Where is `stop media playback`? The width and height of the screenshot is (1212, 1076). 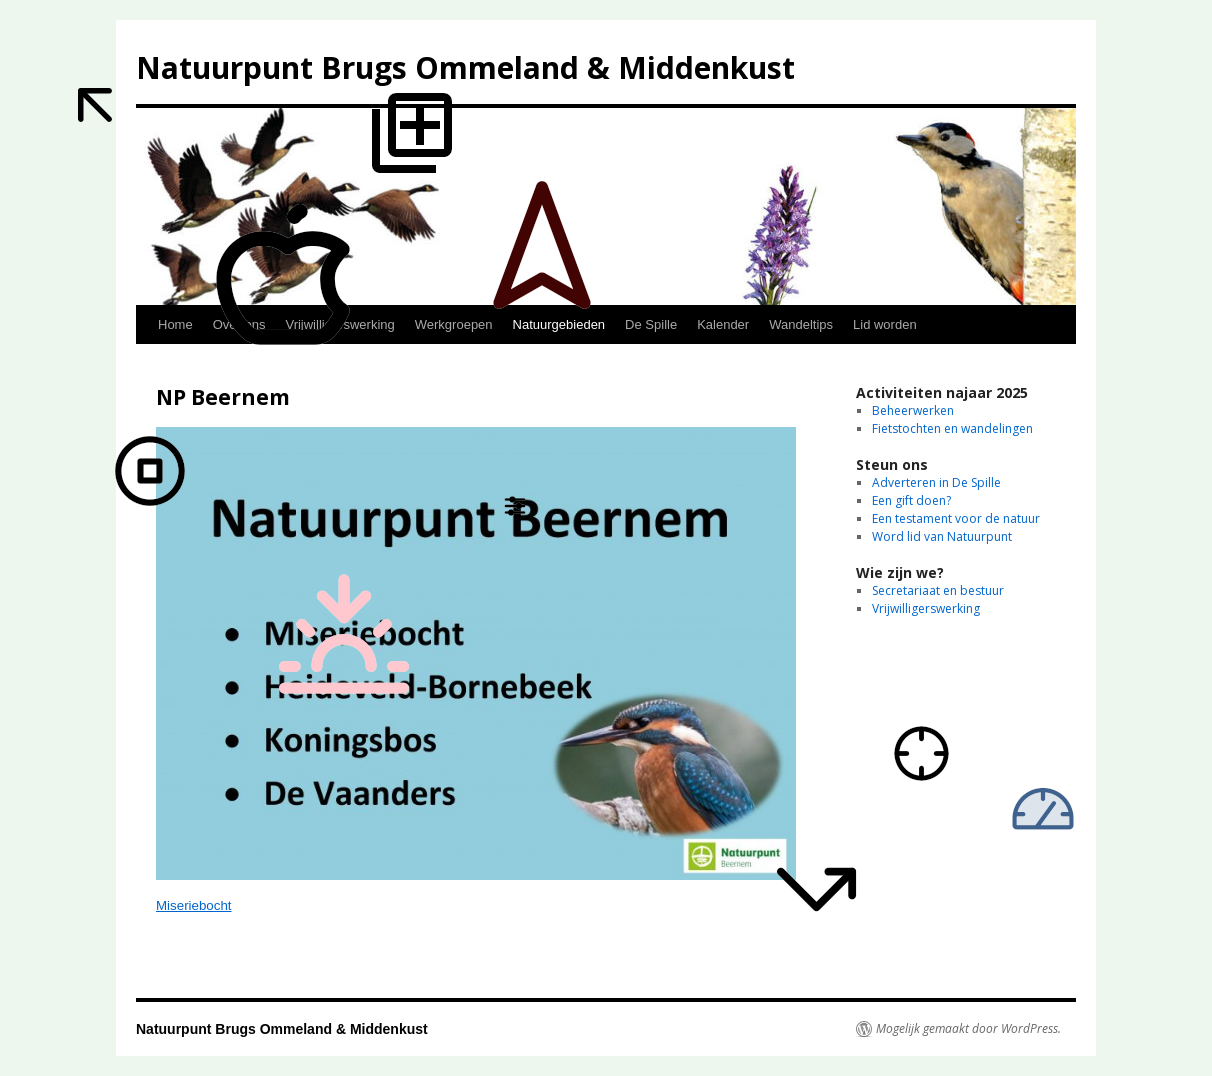 stop media playback is located at coordinates (150, 471).